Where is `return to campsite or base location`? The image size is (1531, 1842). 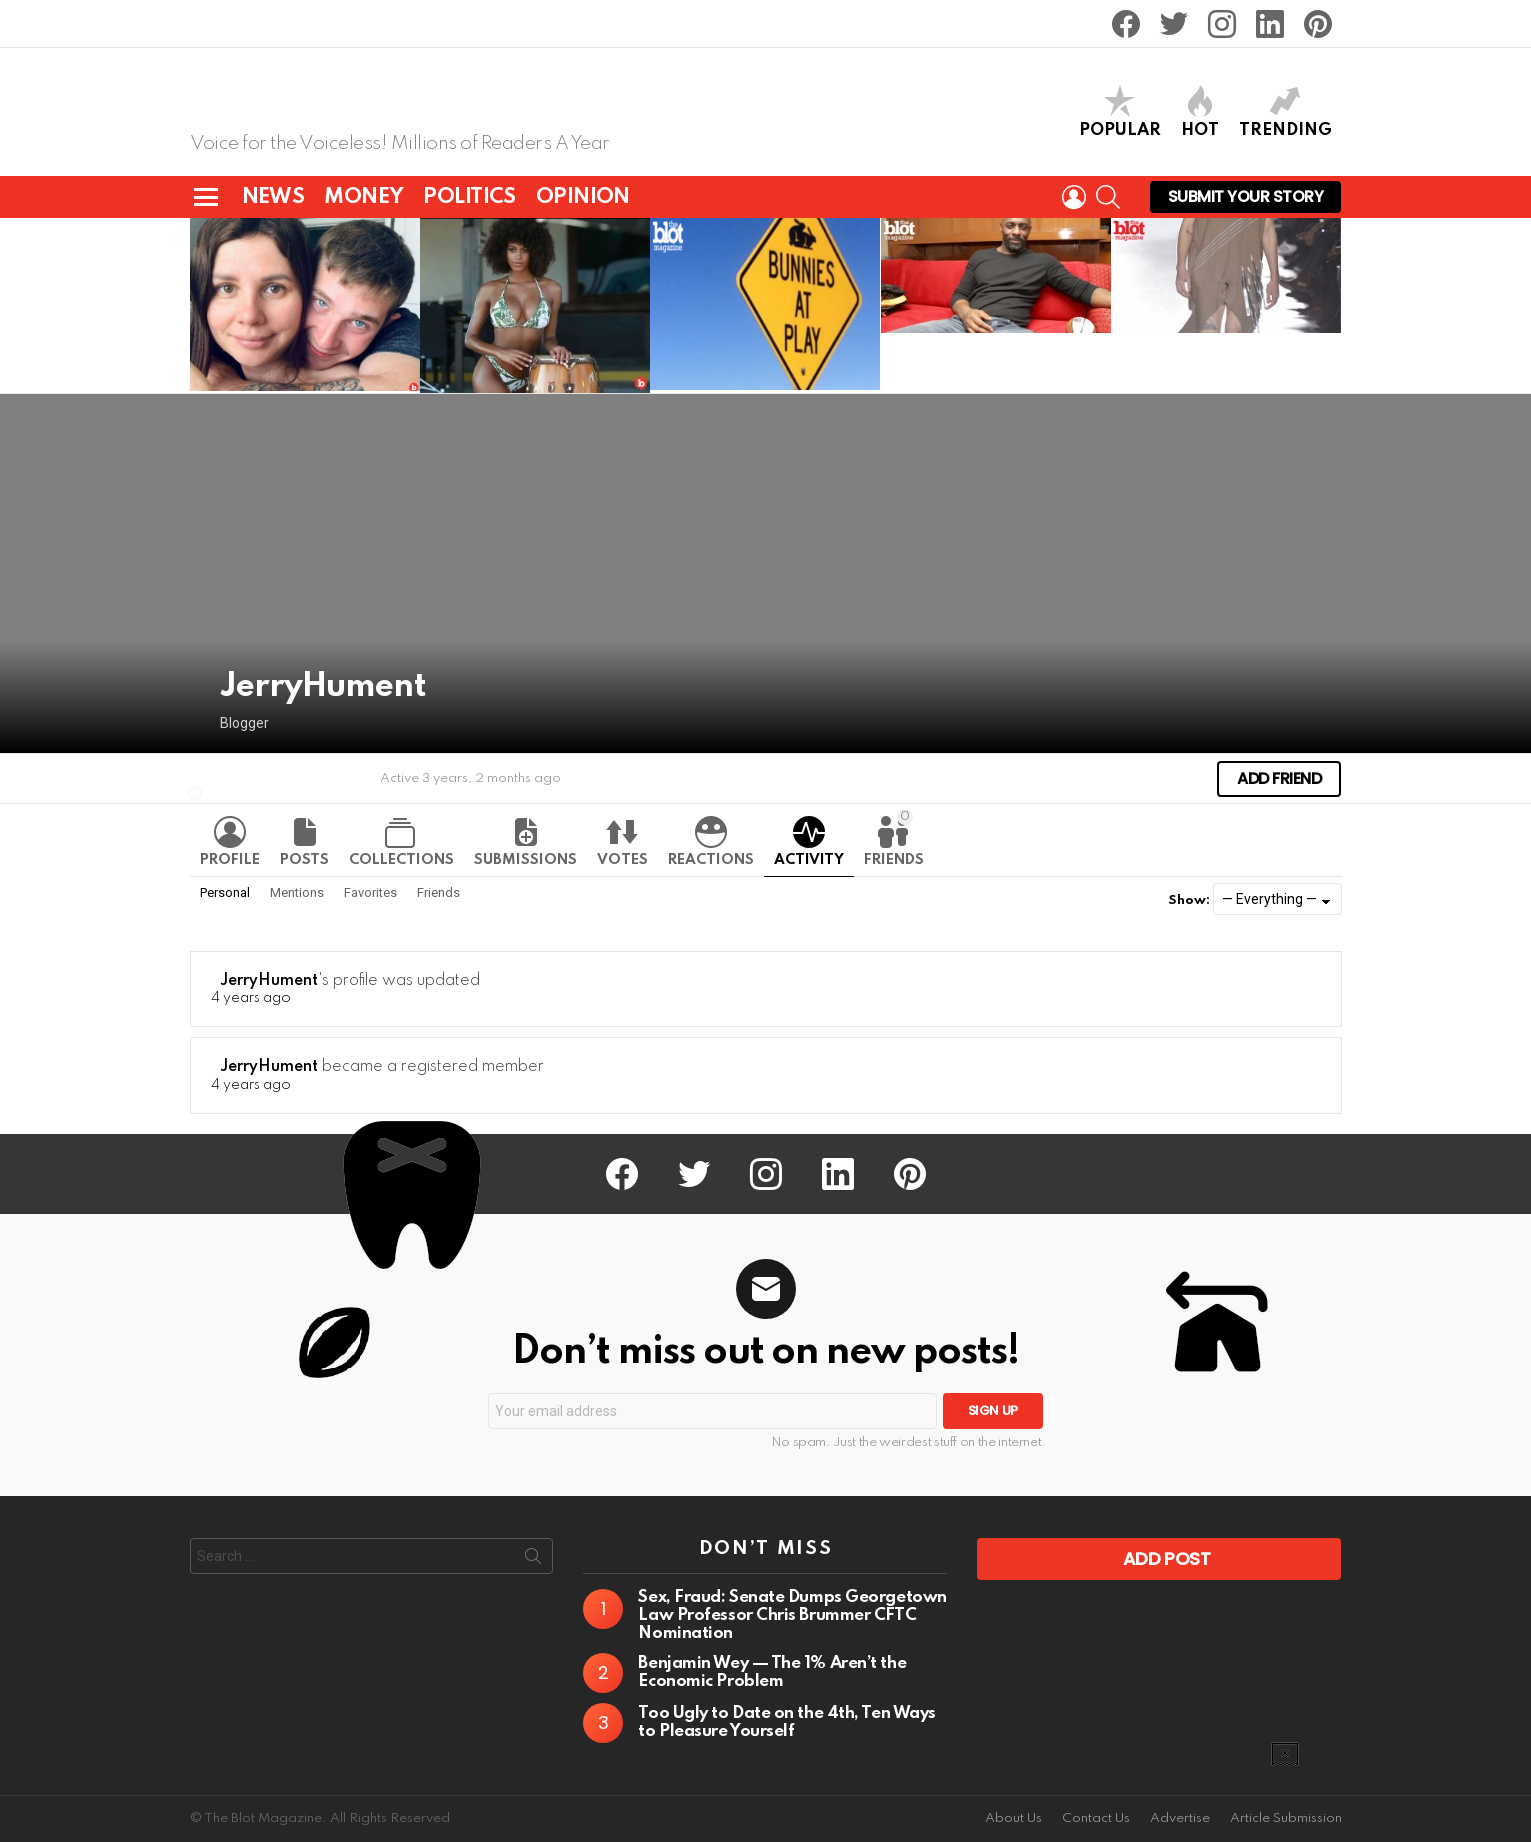 return to campsite or base location is located at coordinates (1217, 1321).